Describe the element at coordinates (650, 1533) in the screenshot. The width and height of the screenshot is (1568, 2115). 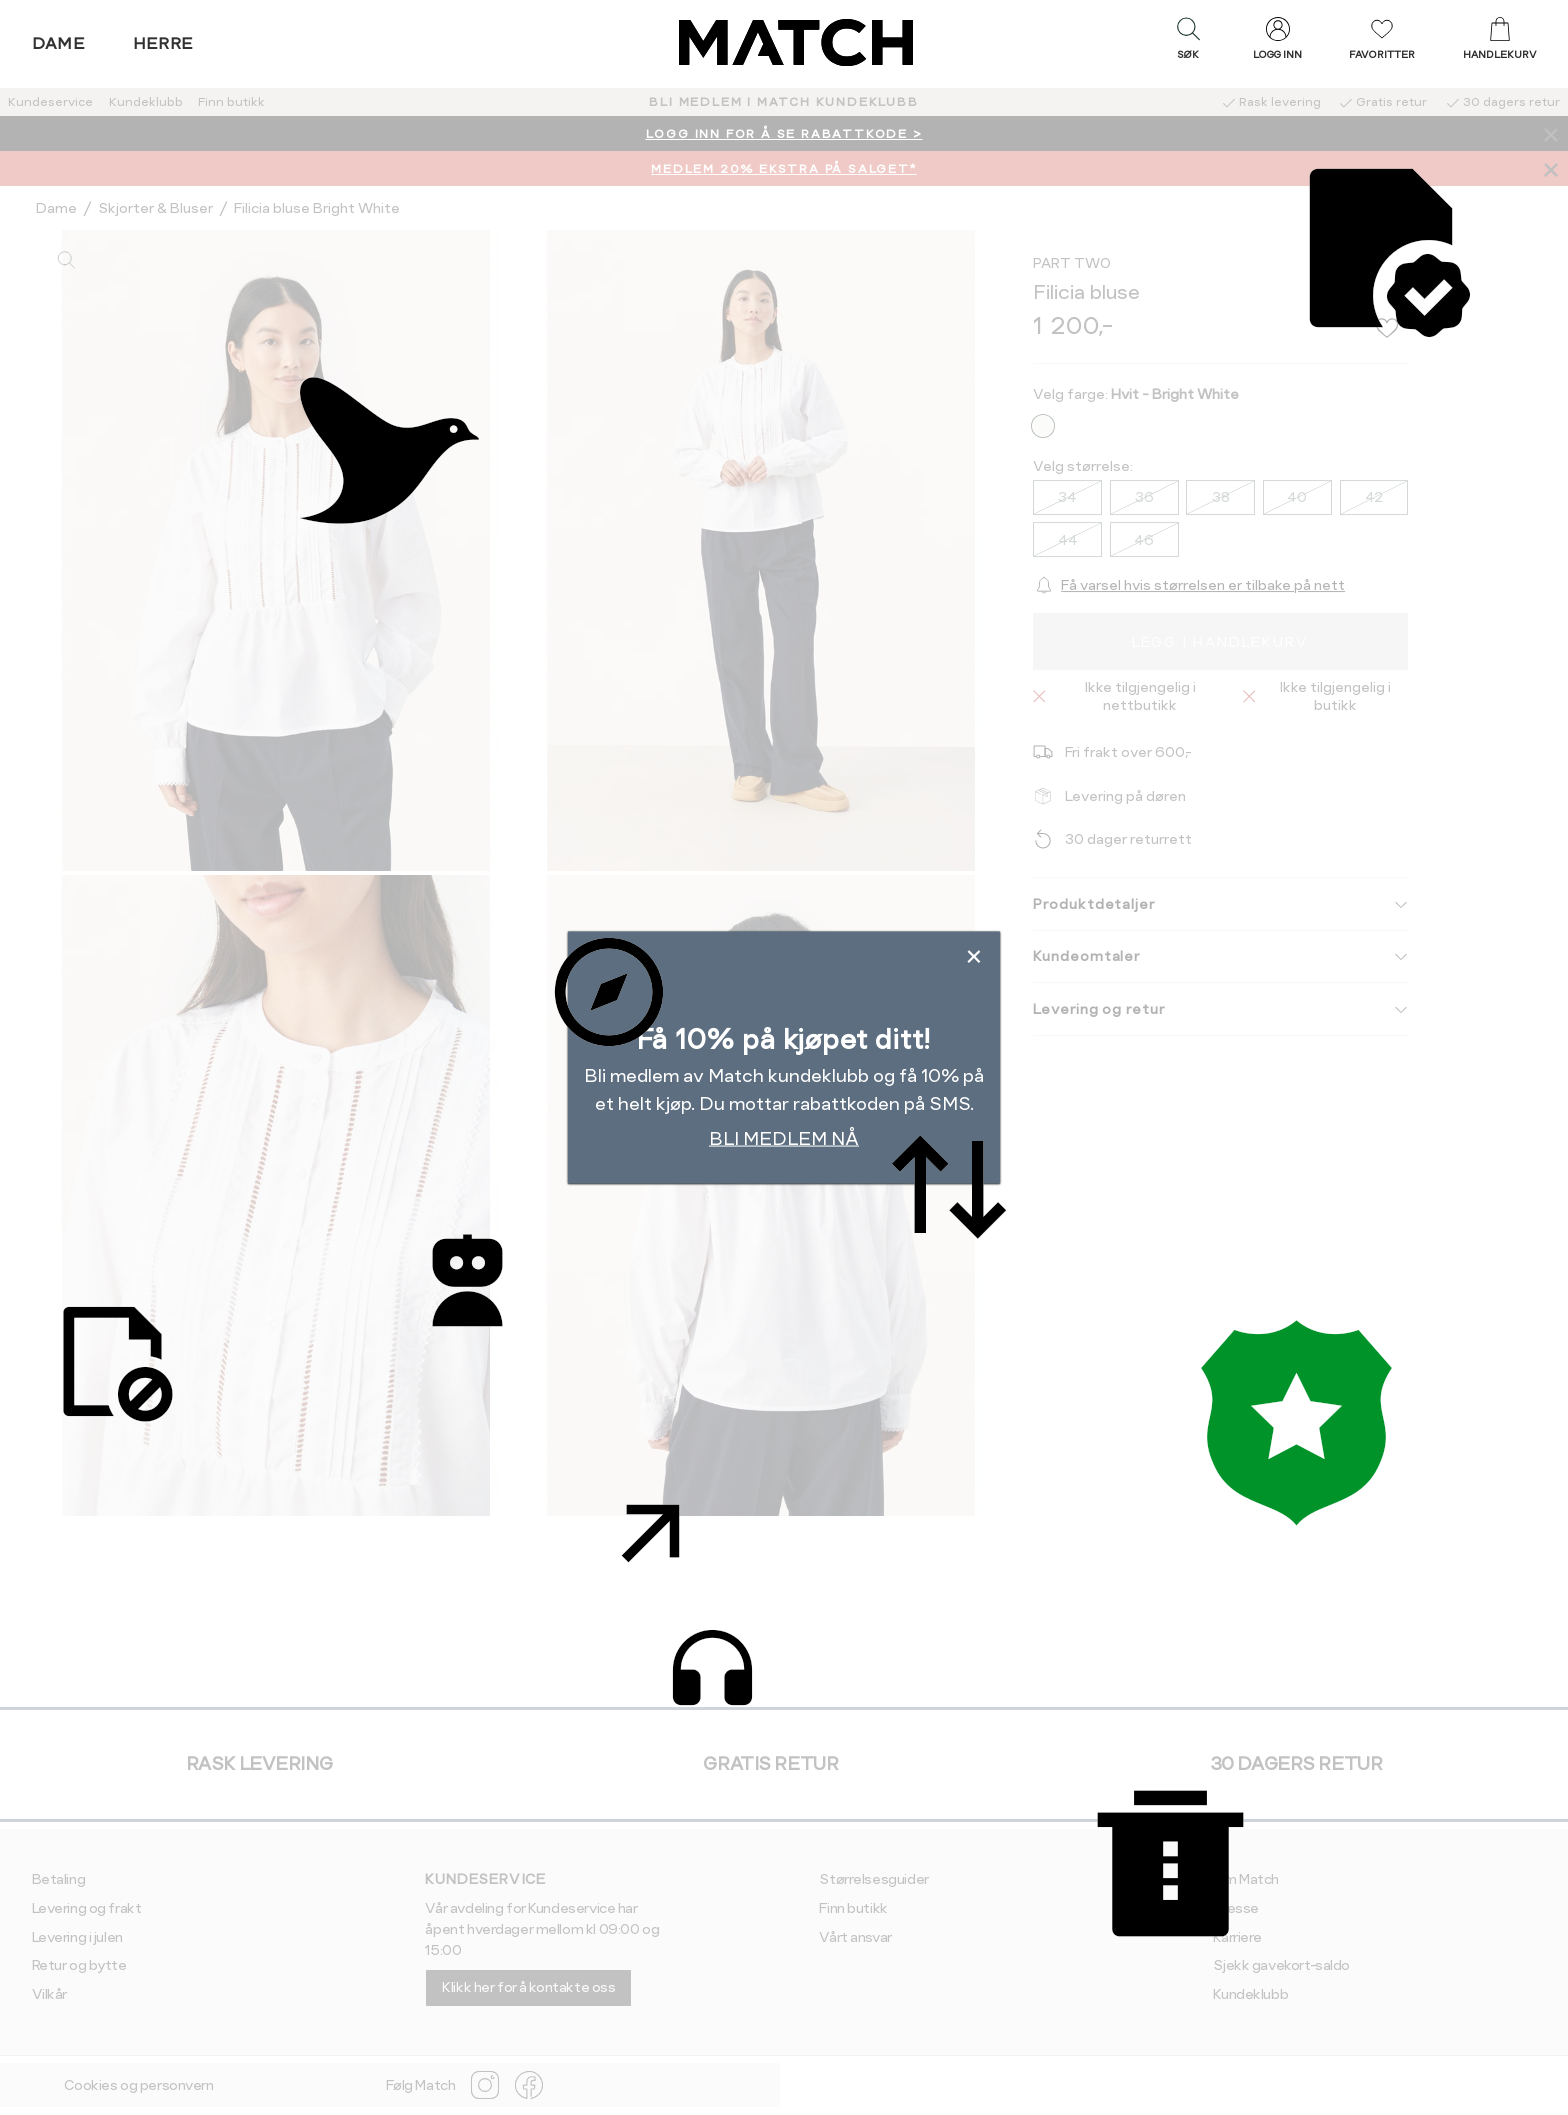
I see `open link in new tab or window` at that location.